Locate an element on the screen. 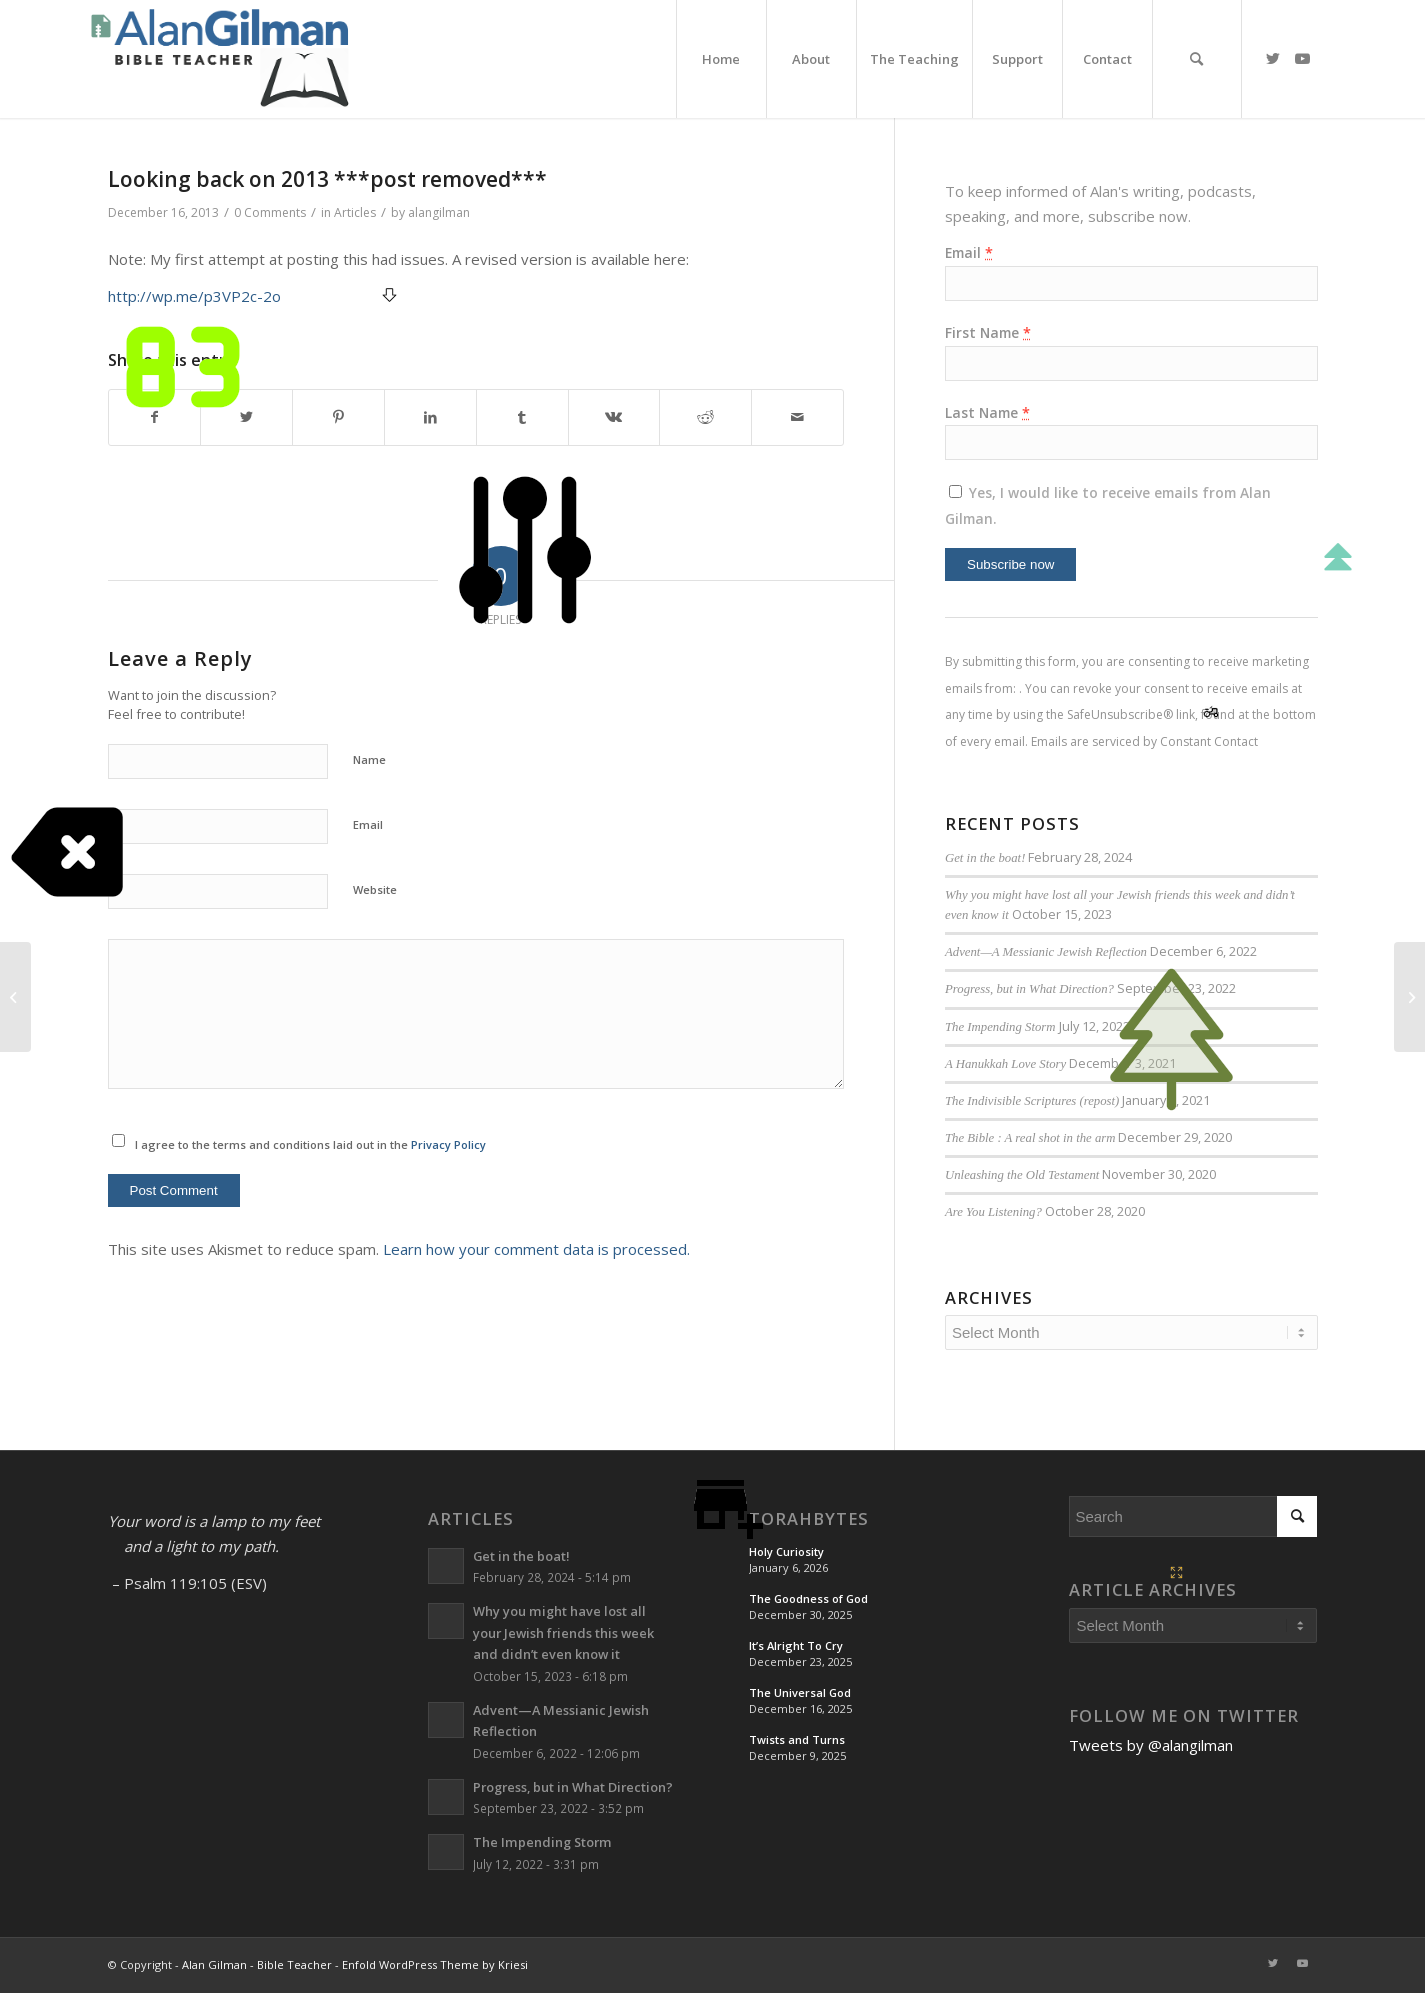  access agricultural or farming features is located at coordinates (1211, 712).